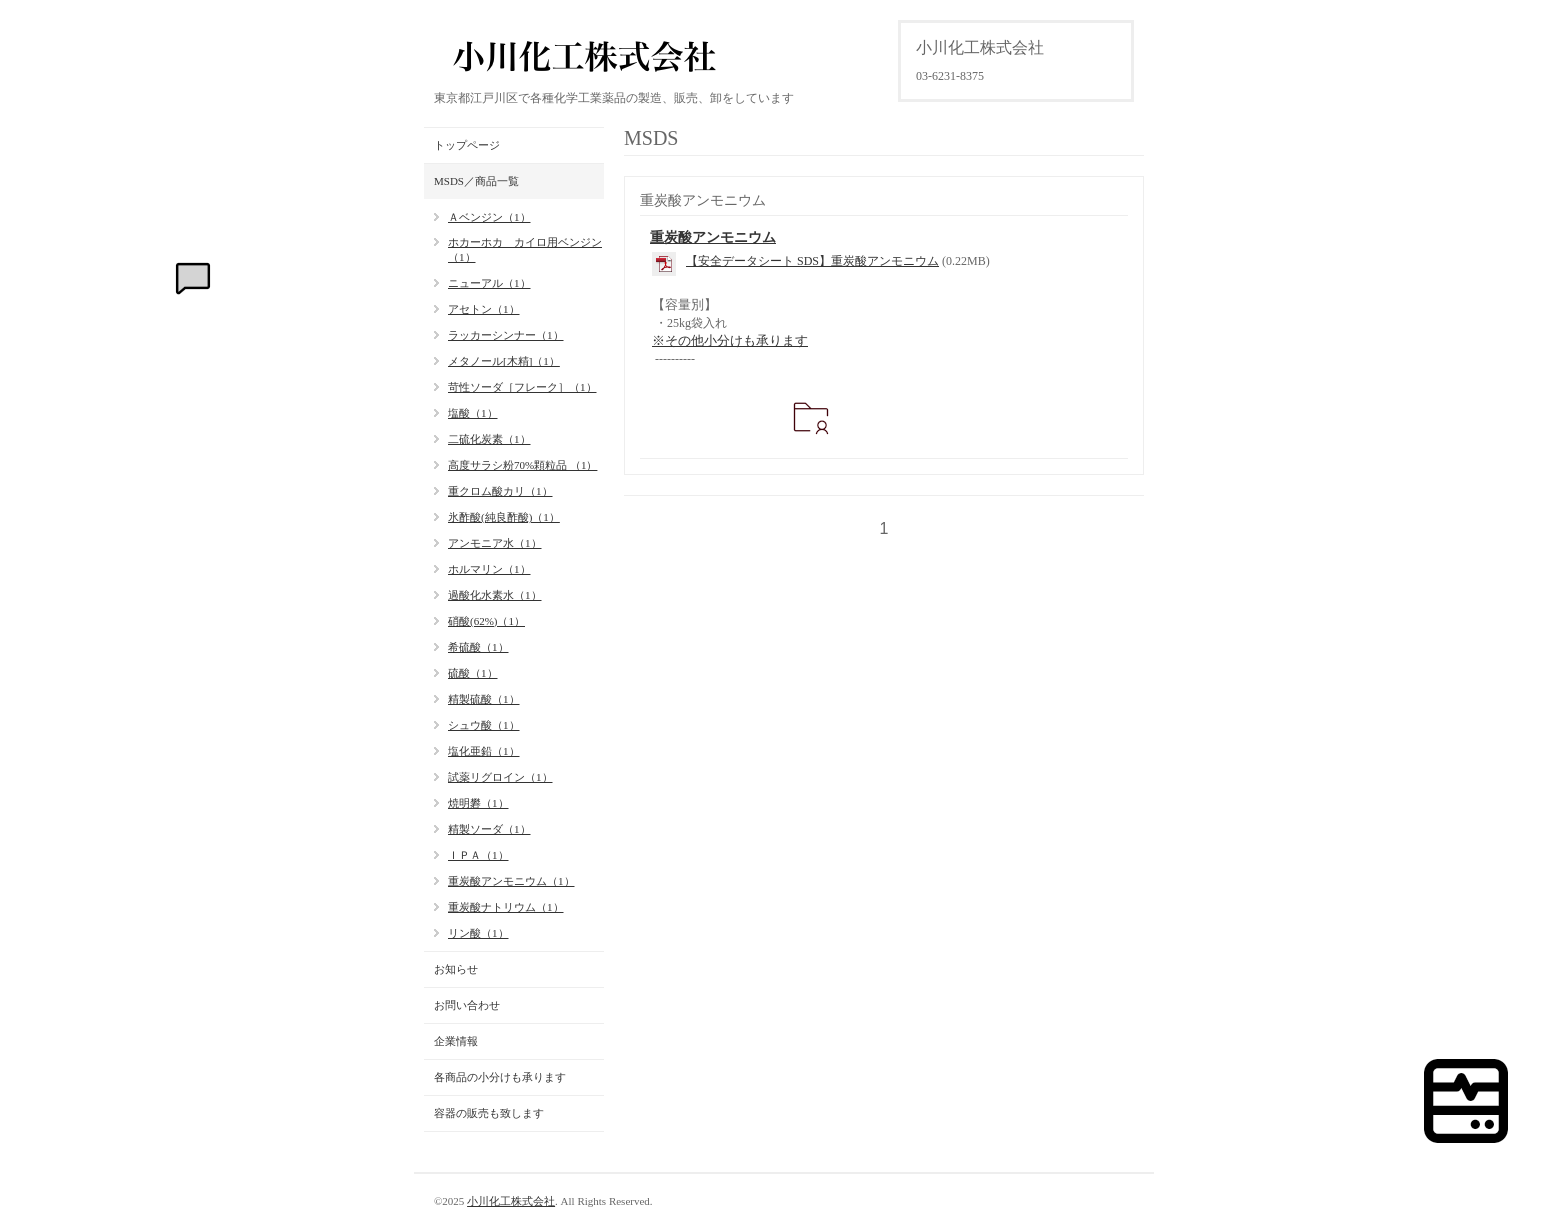 The height and width of the screenshot is (1229, 1568). I want to click on open chat or messaging, so click(193, 276).